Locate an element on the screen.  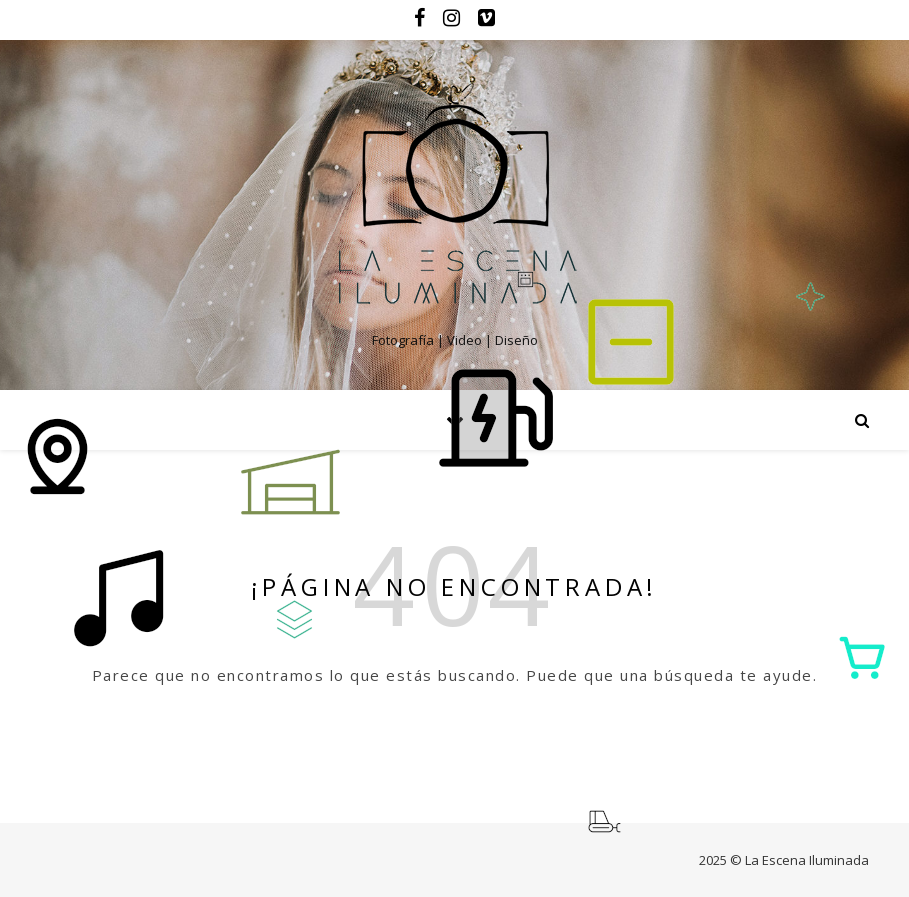
view layers or stacked content is located at coordinates (294, 619).